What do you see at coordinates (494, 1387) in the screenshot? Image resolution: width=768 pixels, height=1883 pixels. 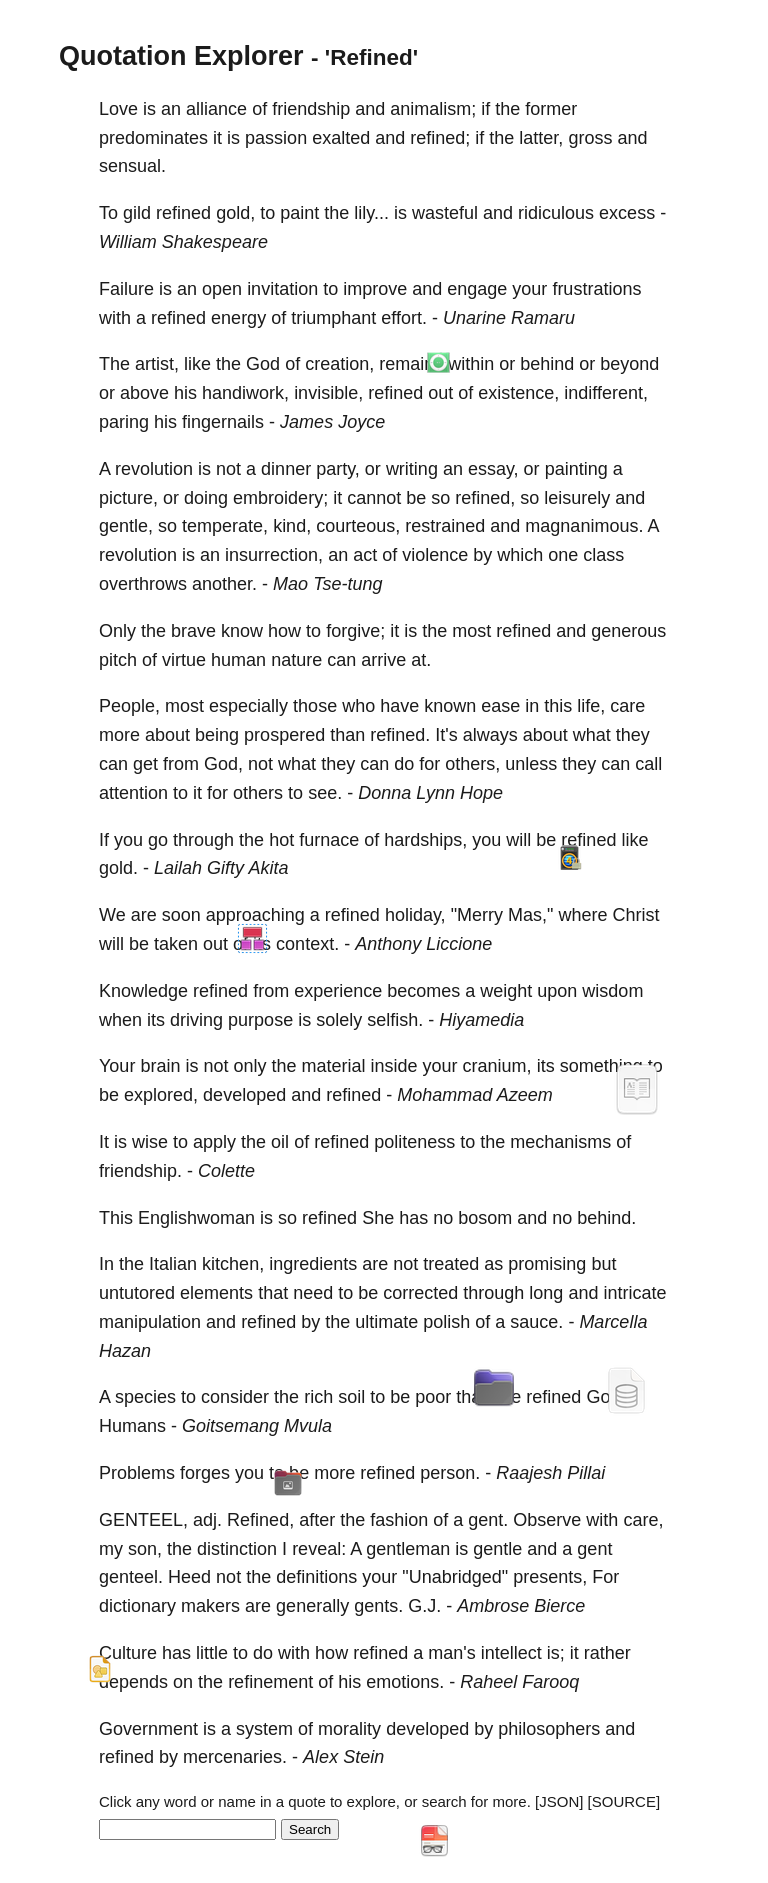 I see `indicates an open or expanded folder` at bounding box center [494, 1387].